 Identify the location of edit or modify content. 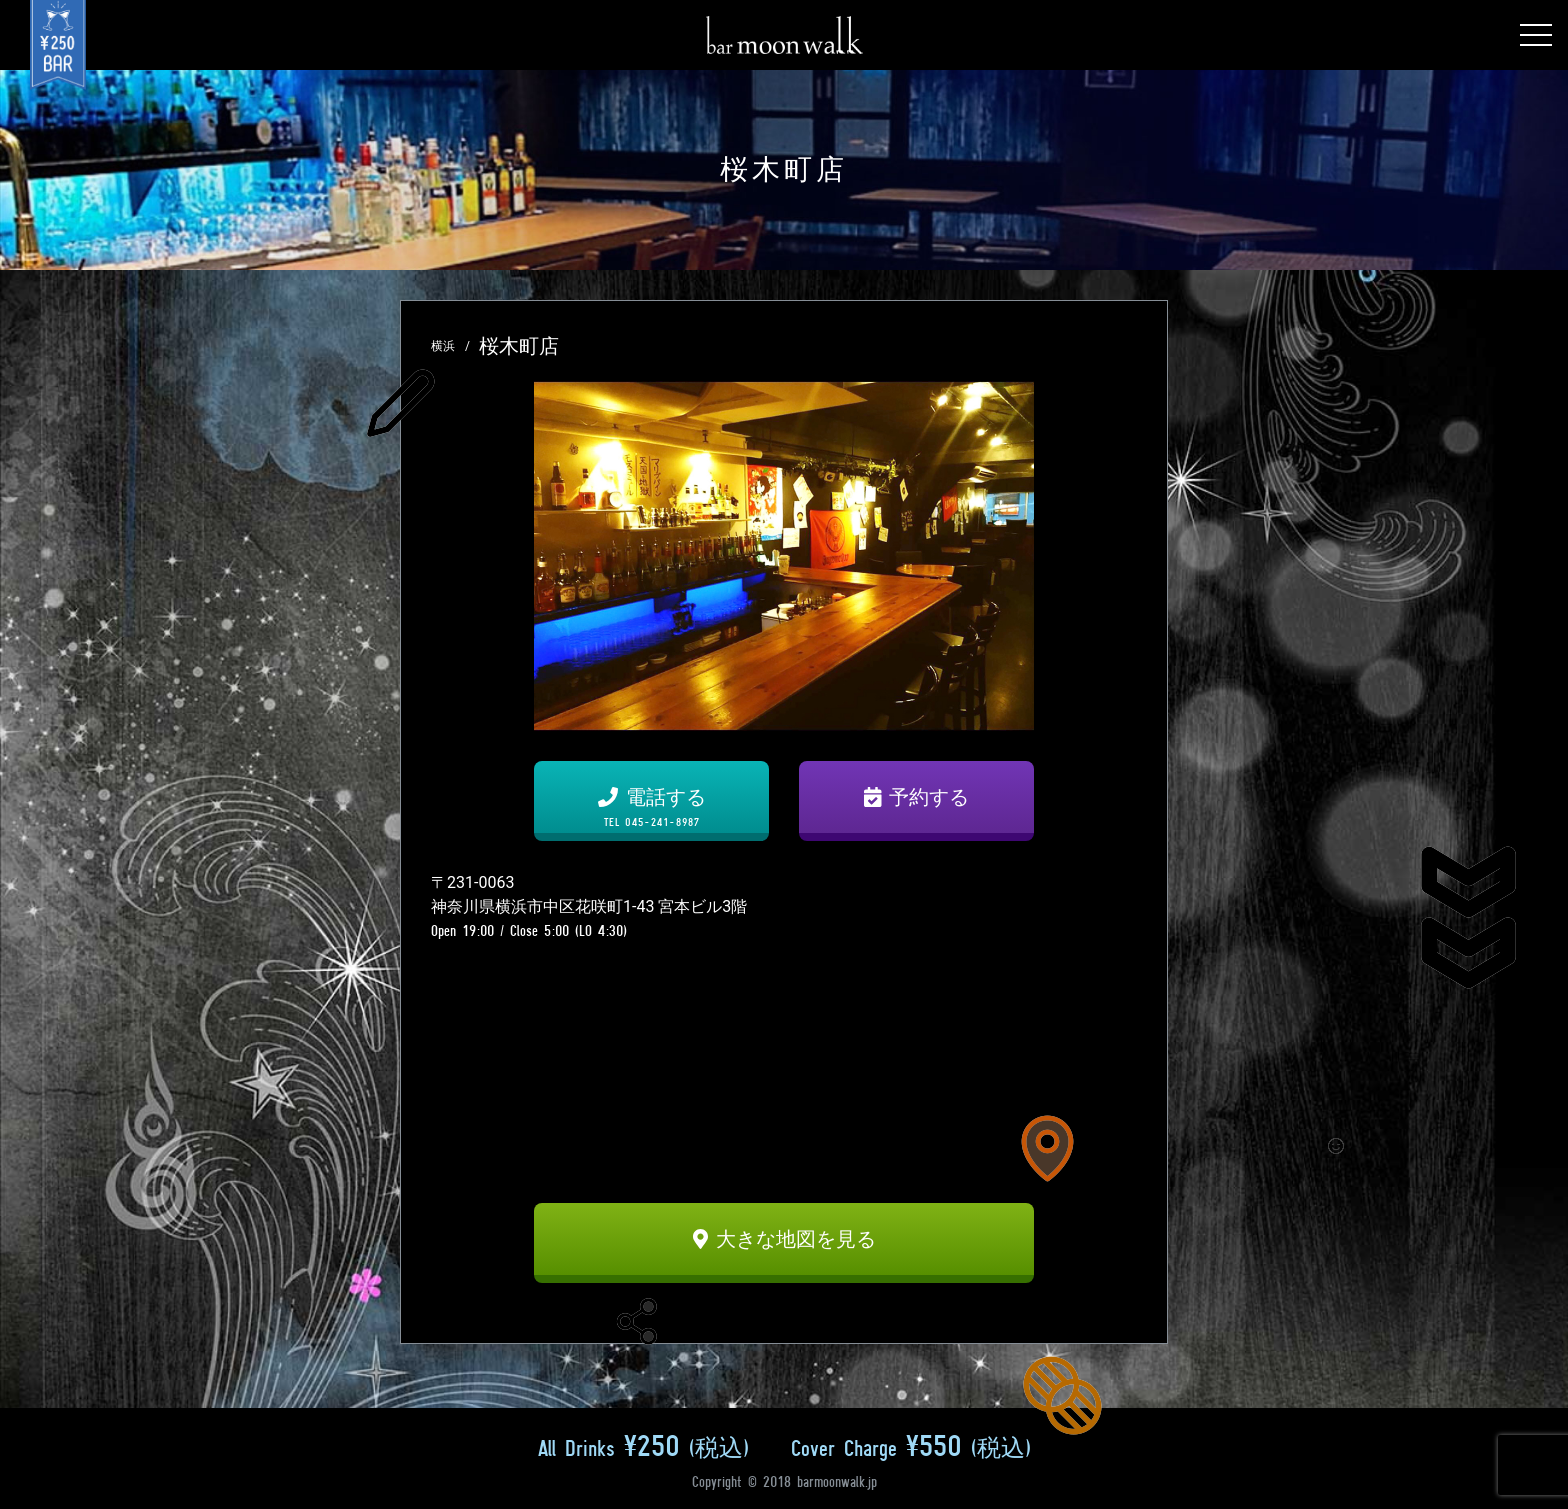
(401, 403).